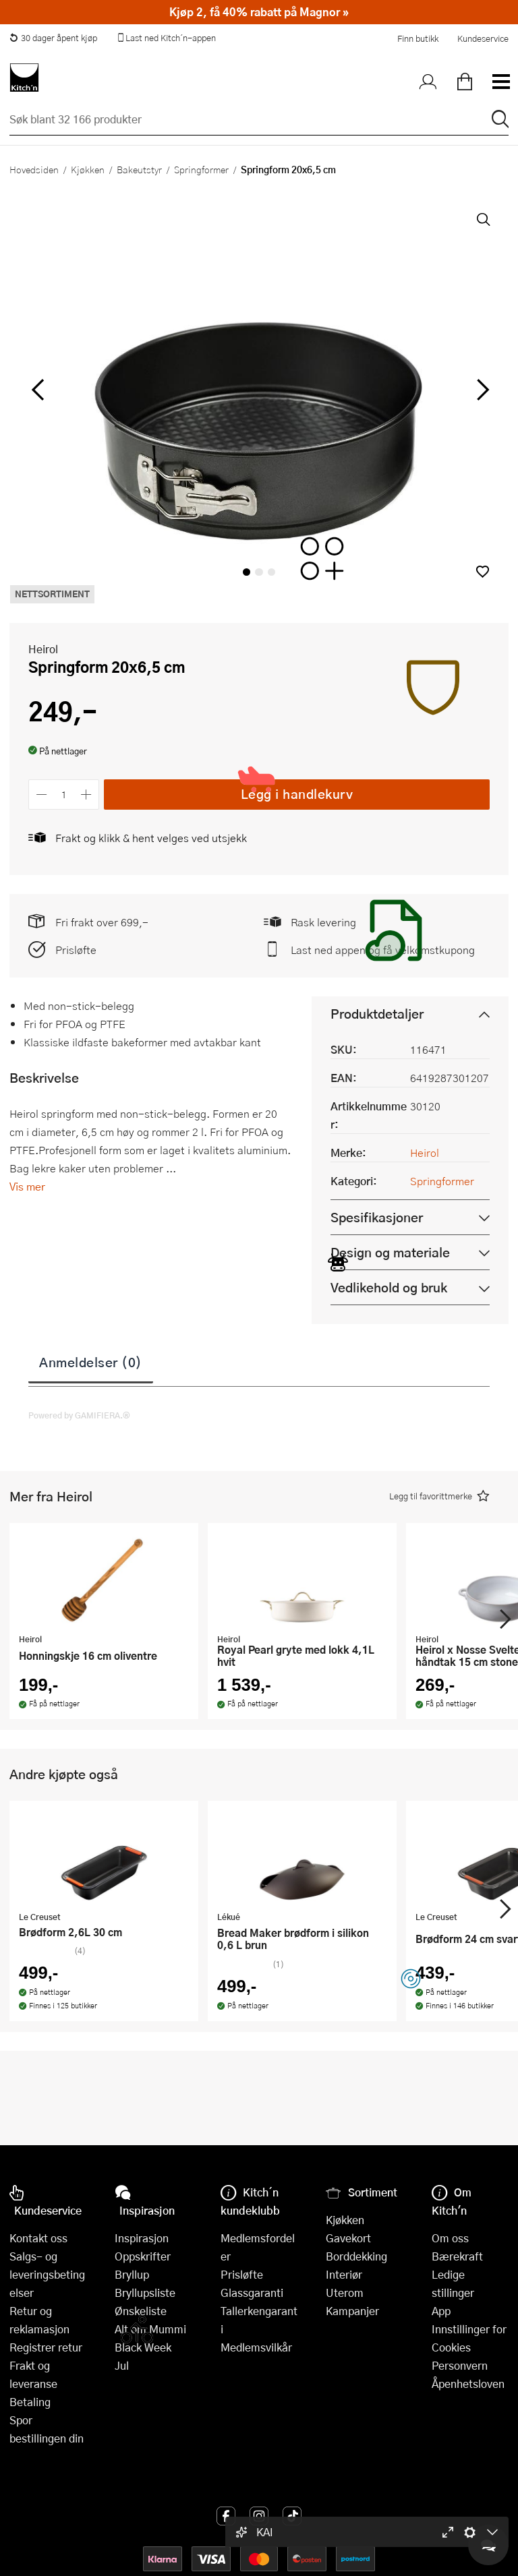 This screenshot has height=2576, width=518. What do you see at coordinates (338, 1263) in the screenshot?
I see `indicates dairy or farm-related content` at bounding box center [338, 1263].